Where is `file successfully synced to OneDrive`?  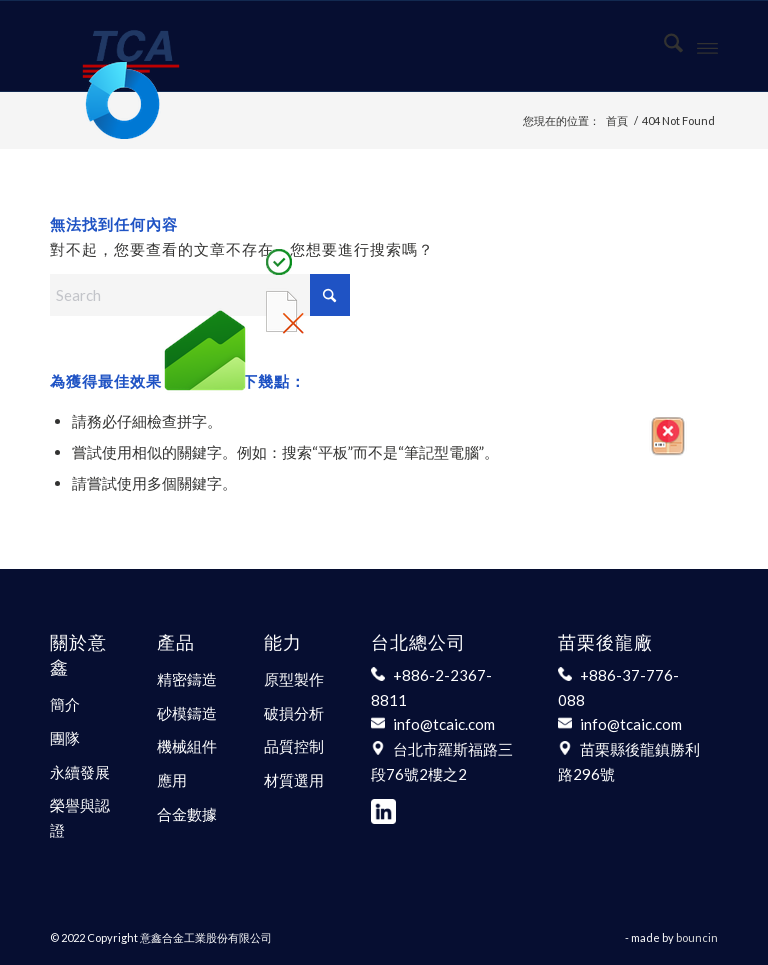 file successfully synced to OneDrive is located at coordinates (279, 262).